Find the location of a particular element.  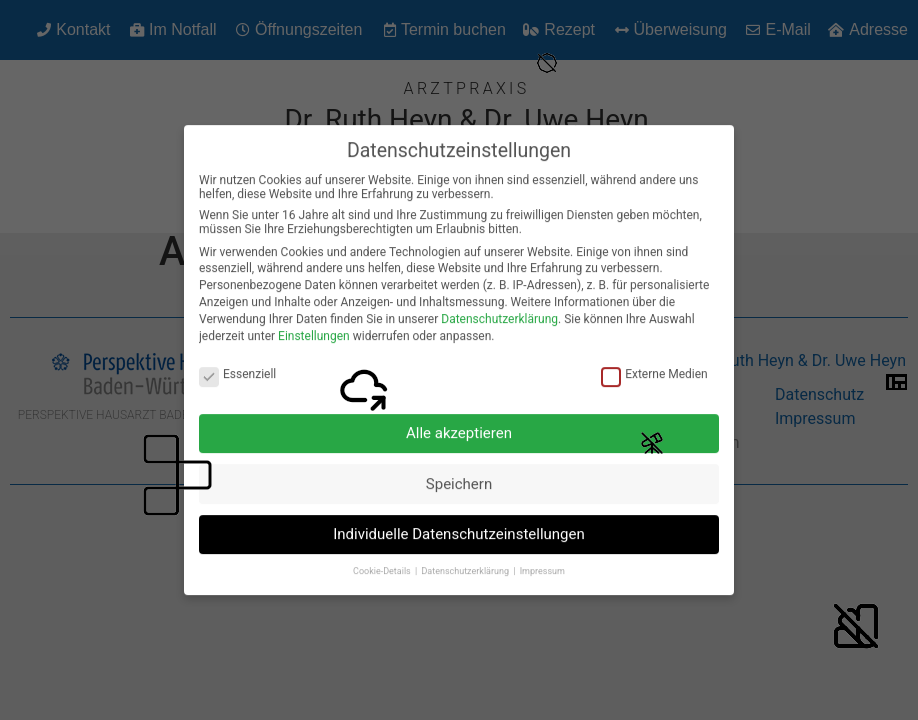

share a file to the cloud is located at coordinates (364, 387).